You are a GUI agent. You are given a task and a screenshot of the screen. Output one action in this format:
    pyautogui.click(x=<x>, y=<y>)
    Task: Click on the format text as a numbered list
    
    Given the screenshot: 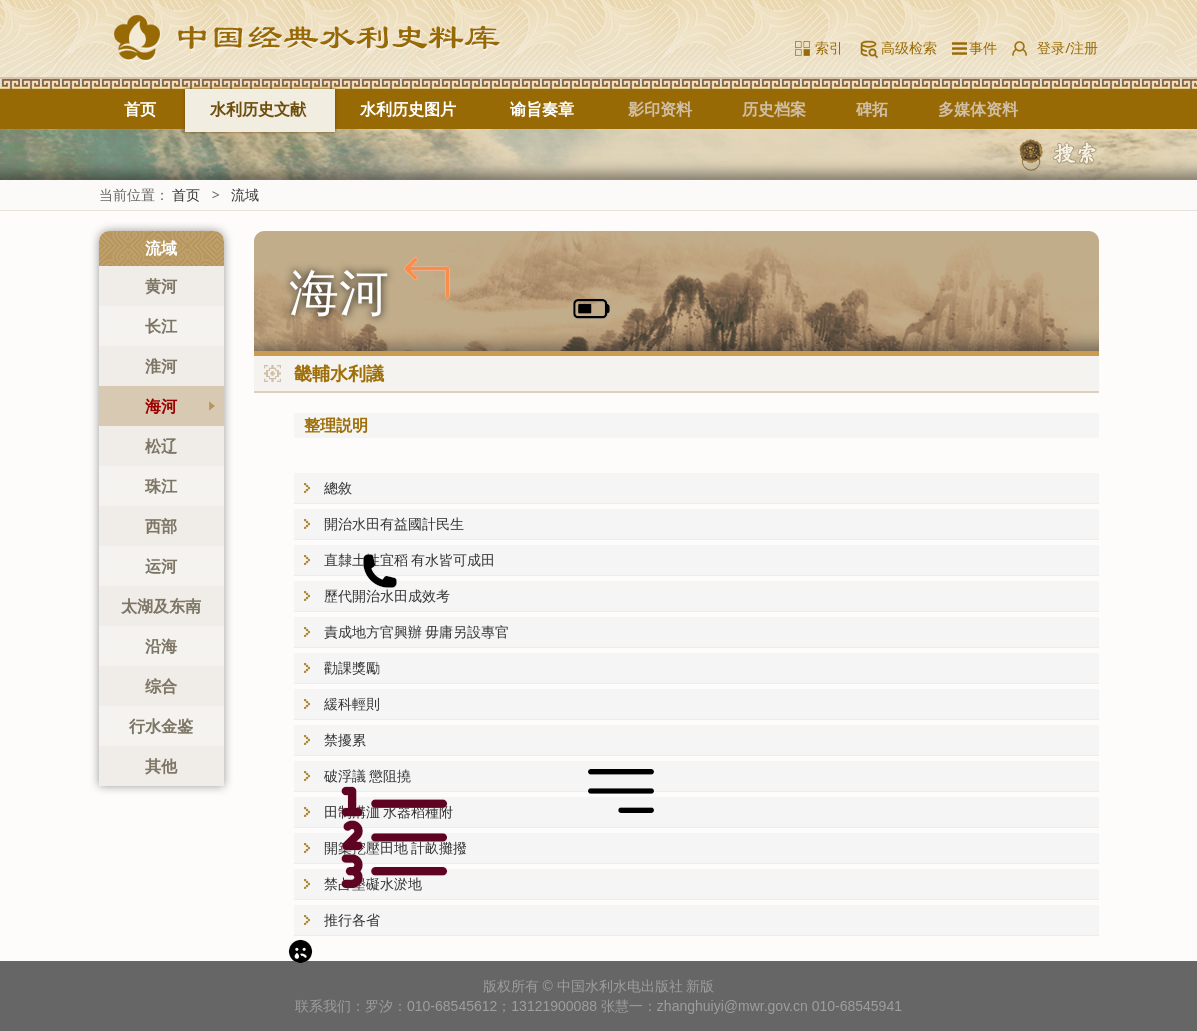 What is the action you would take?
    pyautogui.click(x=396, y=837)
    